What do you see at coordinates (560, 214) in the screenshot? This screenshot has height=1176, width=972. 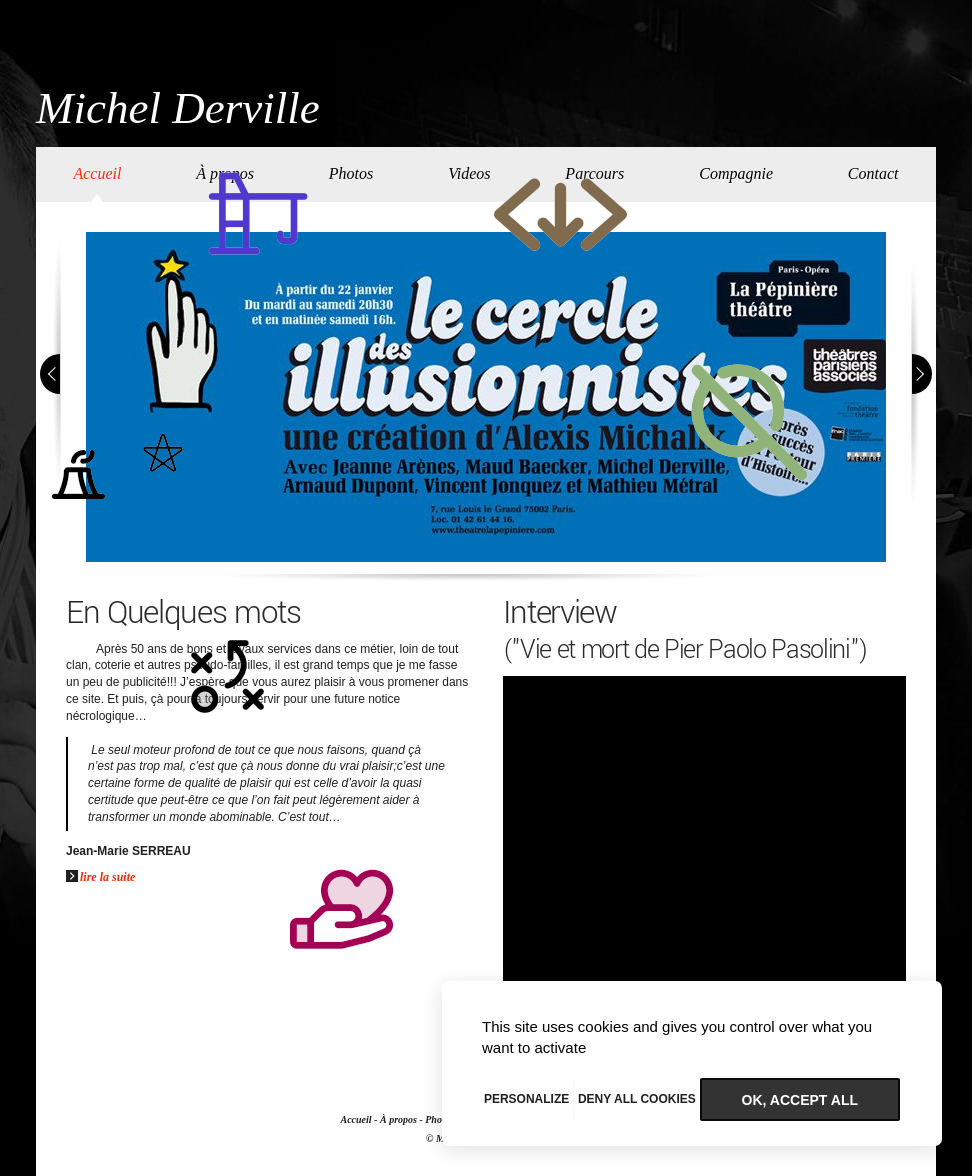 I see `download source code or script files` at bounding box center [560, 214].